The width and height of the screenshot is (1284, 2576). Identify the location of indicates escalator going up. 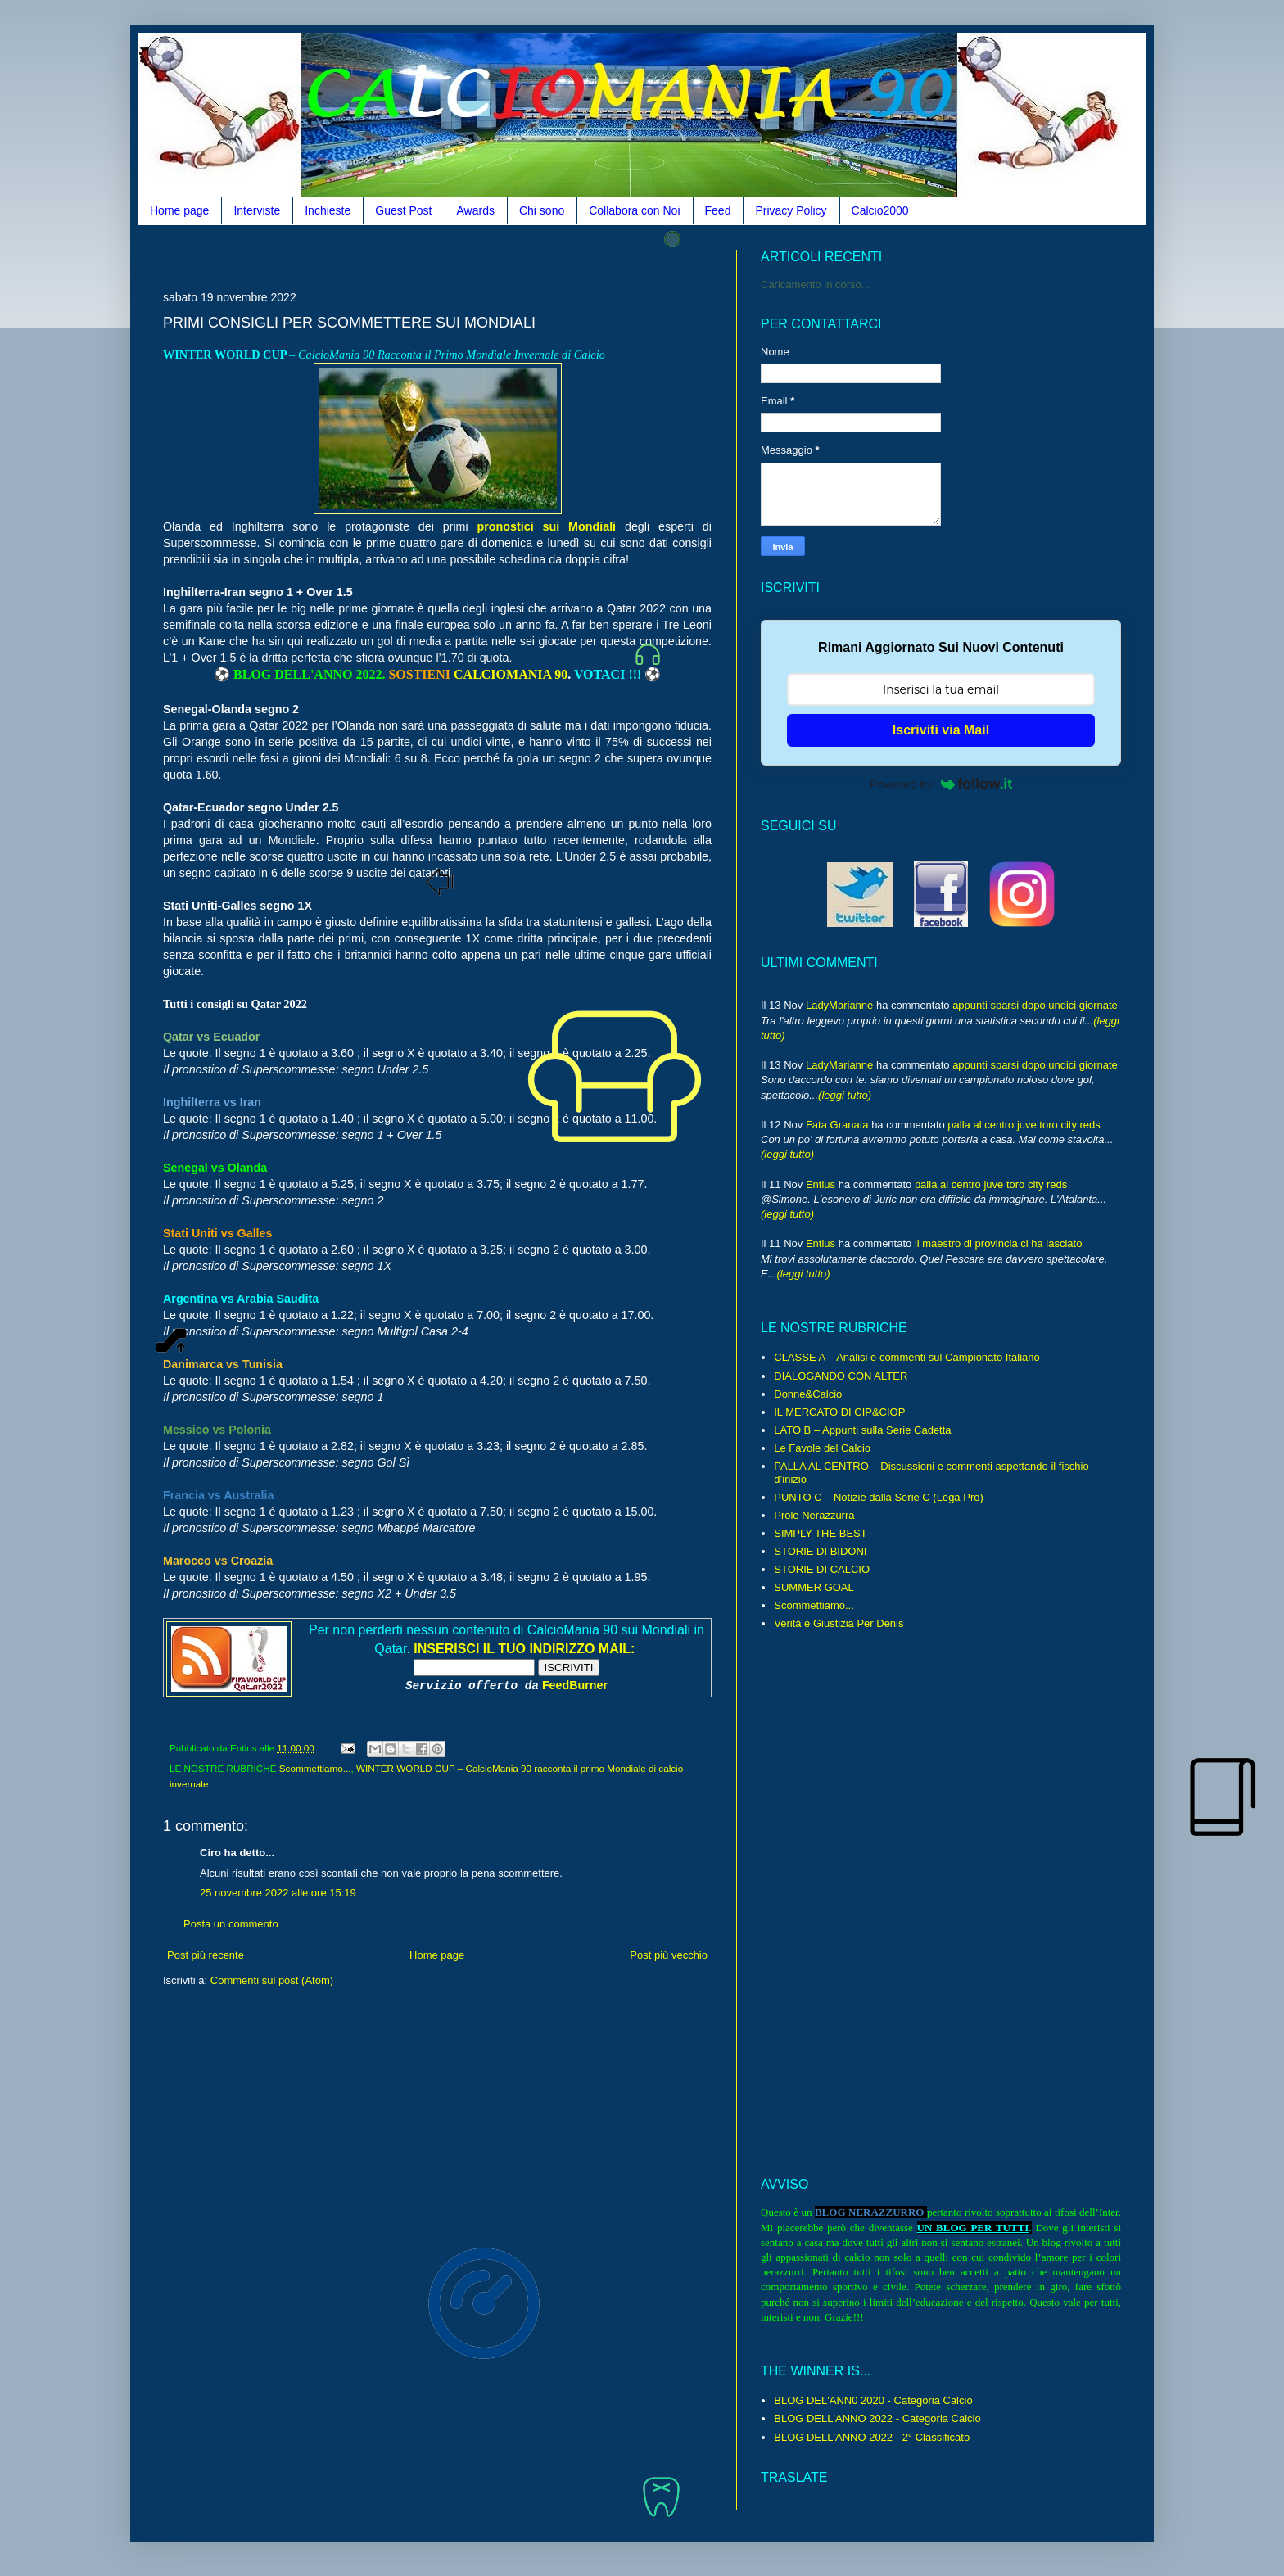
(171, 1340).